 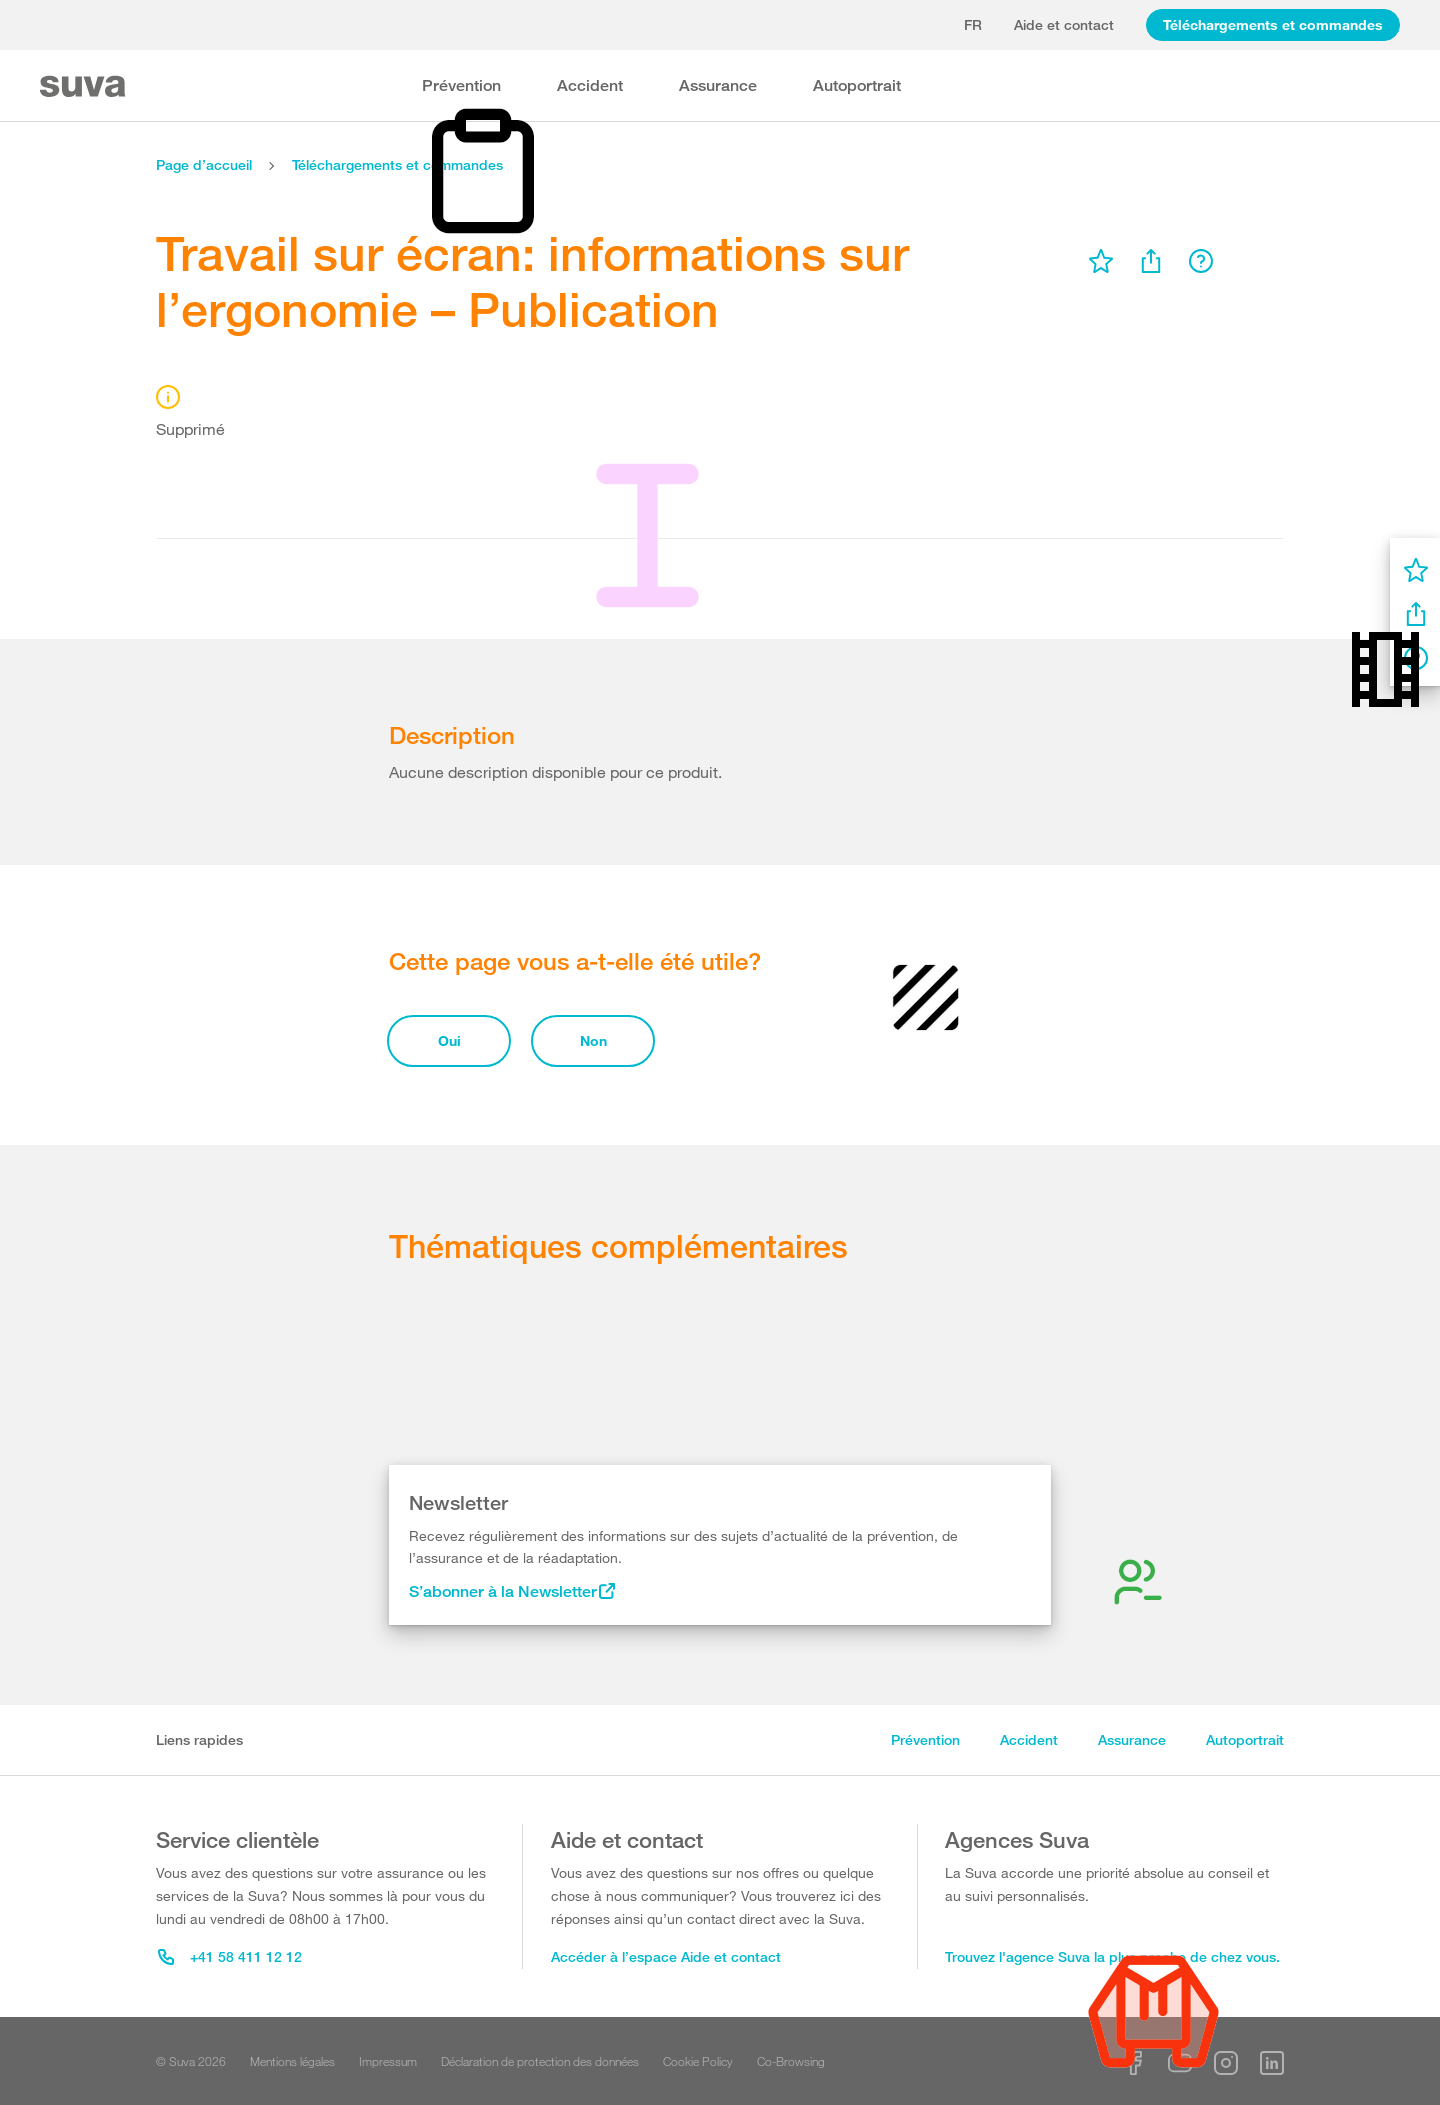 I want to click on browse clothing or apparel items, so click(x=1153, y=2011).